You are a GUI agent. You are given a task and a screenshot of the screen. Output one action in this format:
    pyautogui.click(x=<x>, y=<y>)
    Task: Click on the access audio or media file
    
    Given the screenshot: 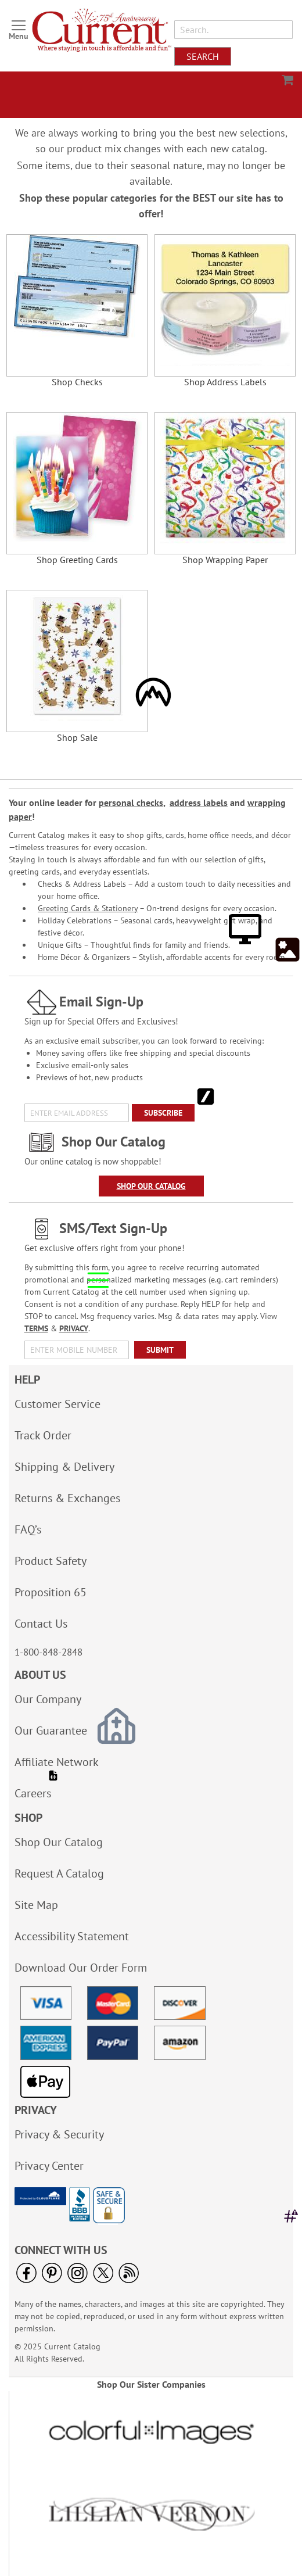 What is the action you would take?
    pyautogui.click(x=53, y=1775)
    